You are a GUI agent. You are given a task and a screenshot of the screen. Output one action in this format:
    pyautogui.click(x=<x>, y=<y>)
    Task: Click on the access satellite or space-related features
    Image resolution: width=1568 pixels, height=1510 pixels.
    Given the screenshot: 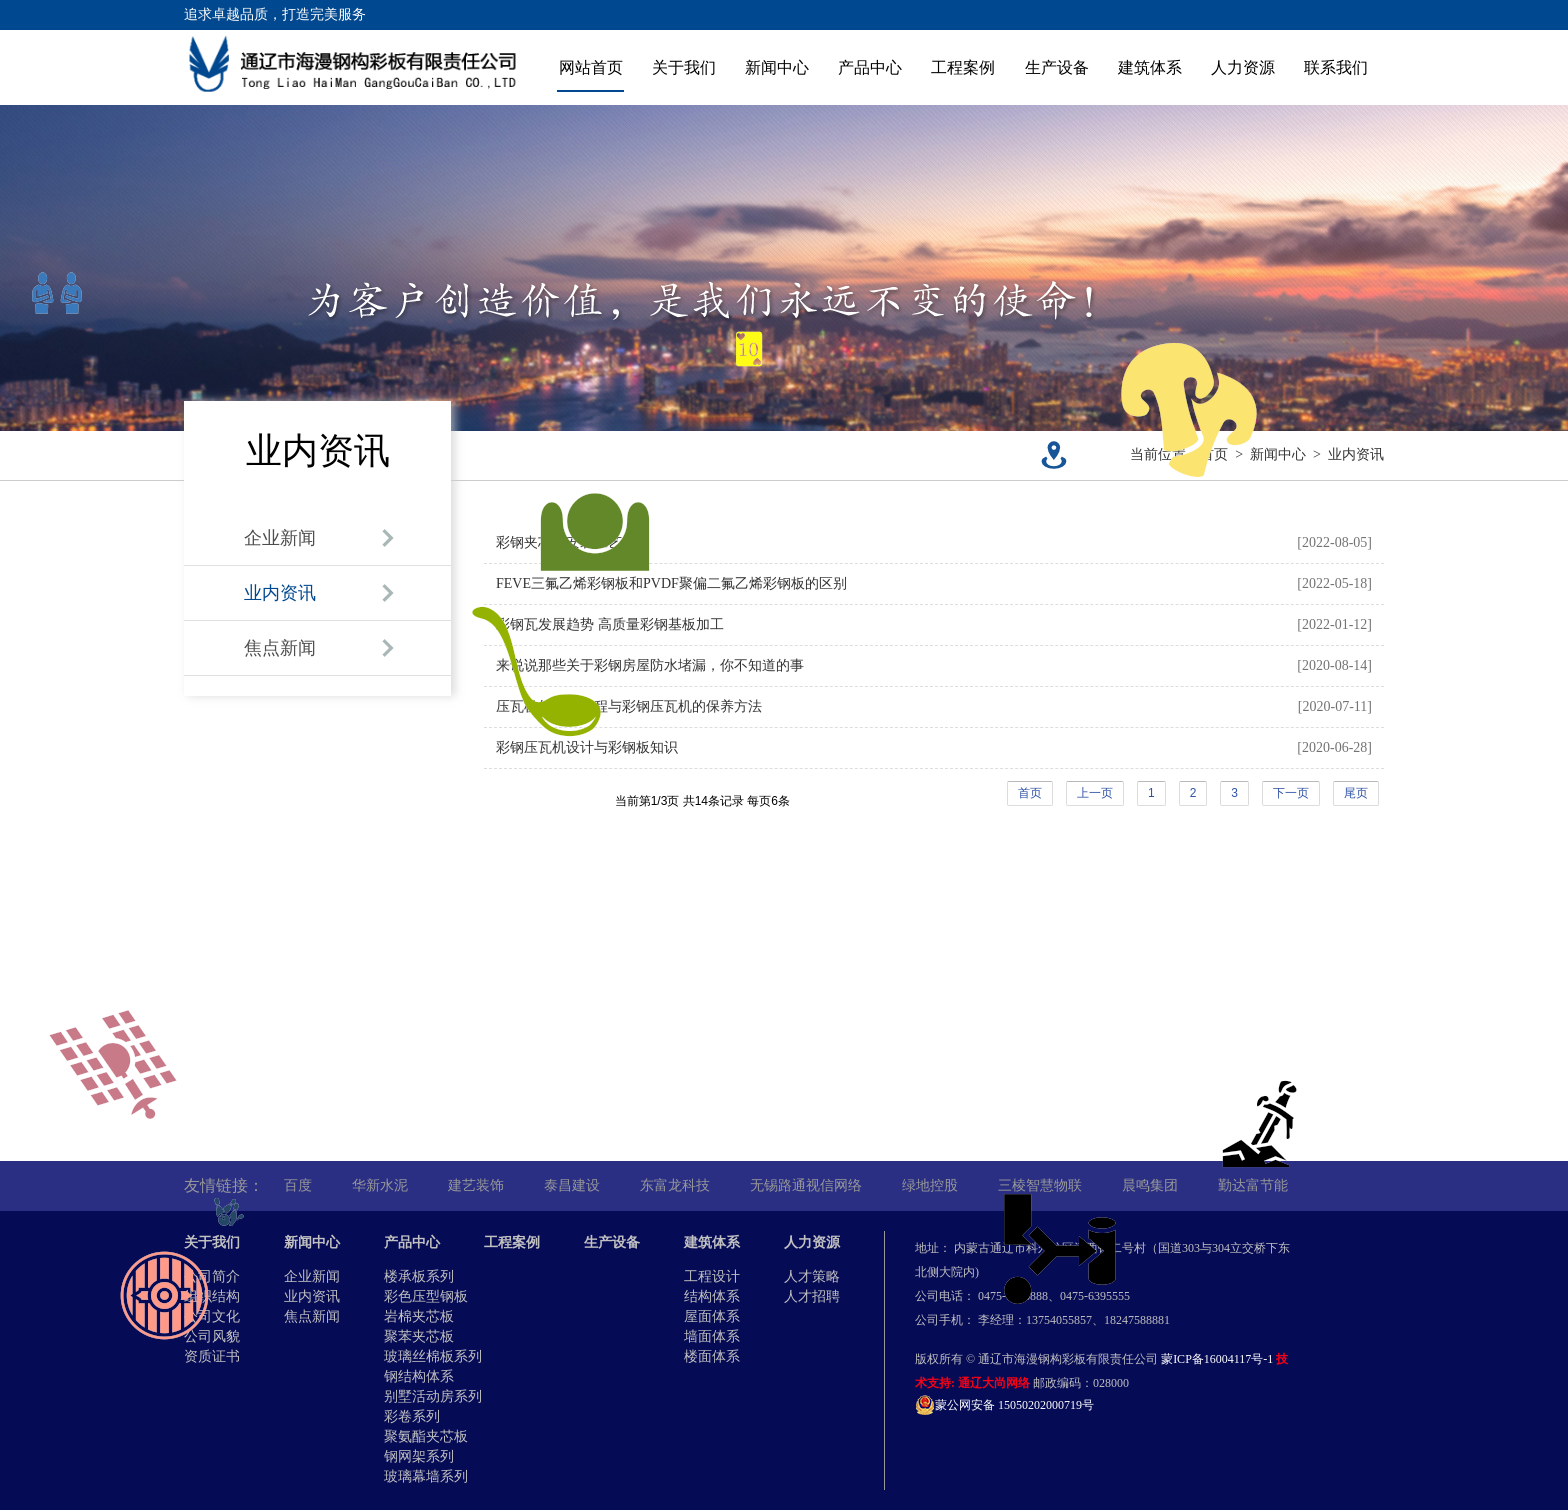 What is the action you would take?
    pyautogui.click(x=112, y=1067)
    